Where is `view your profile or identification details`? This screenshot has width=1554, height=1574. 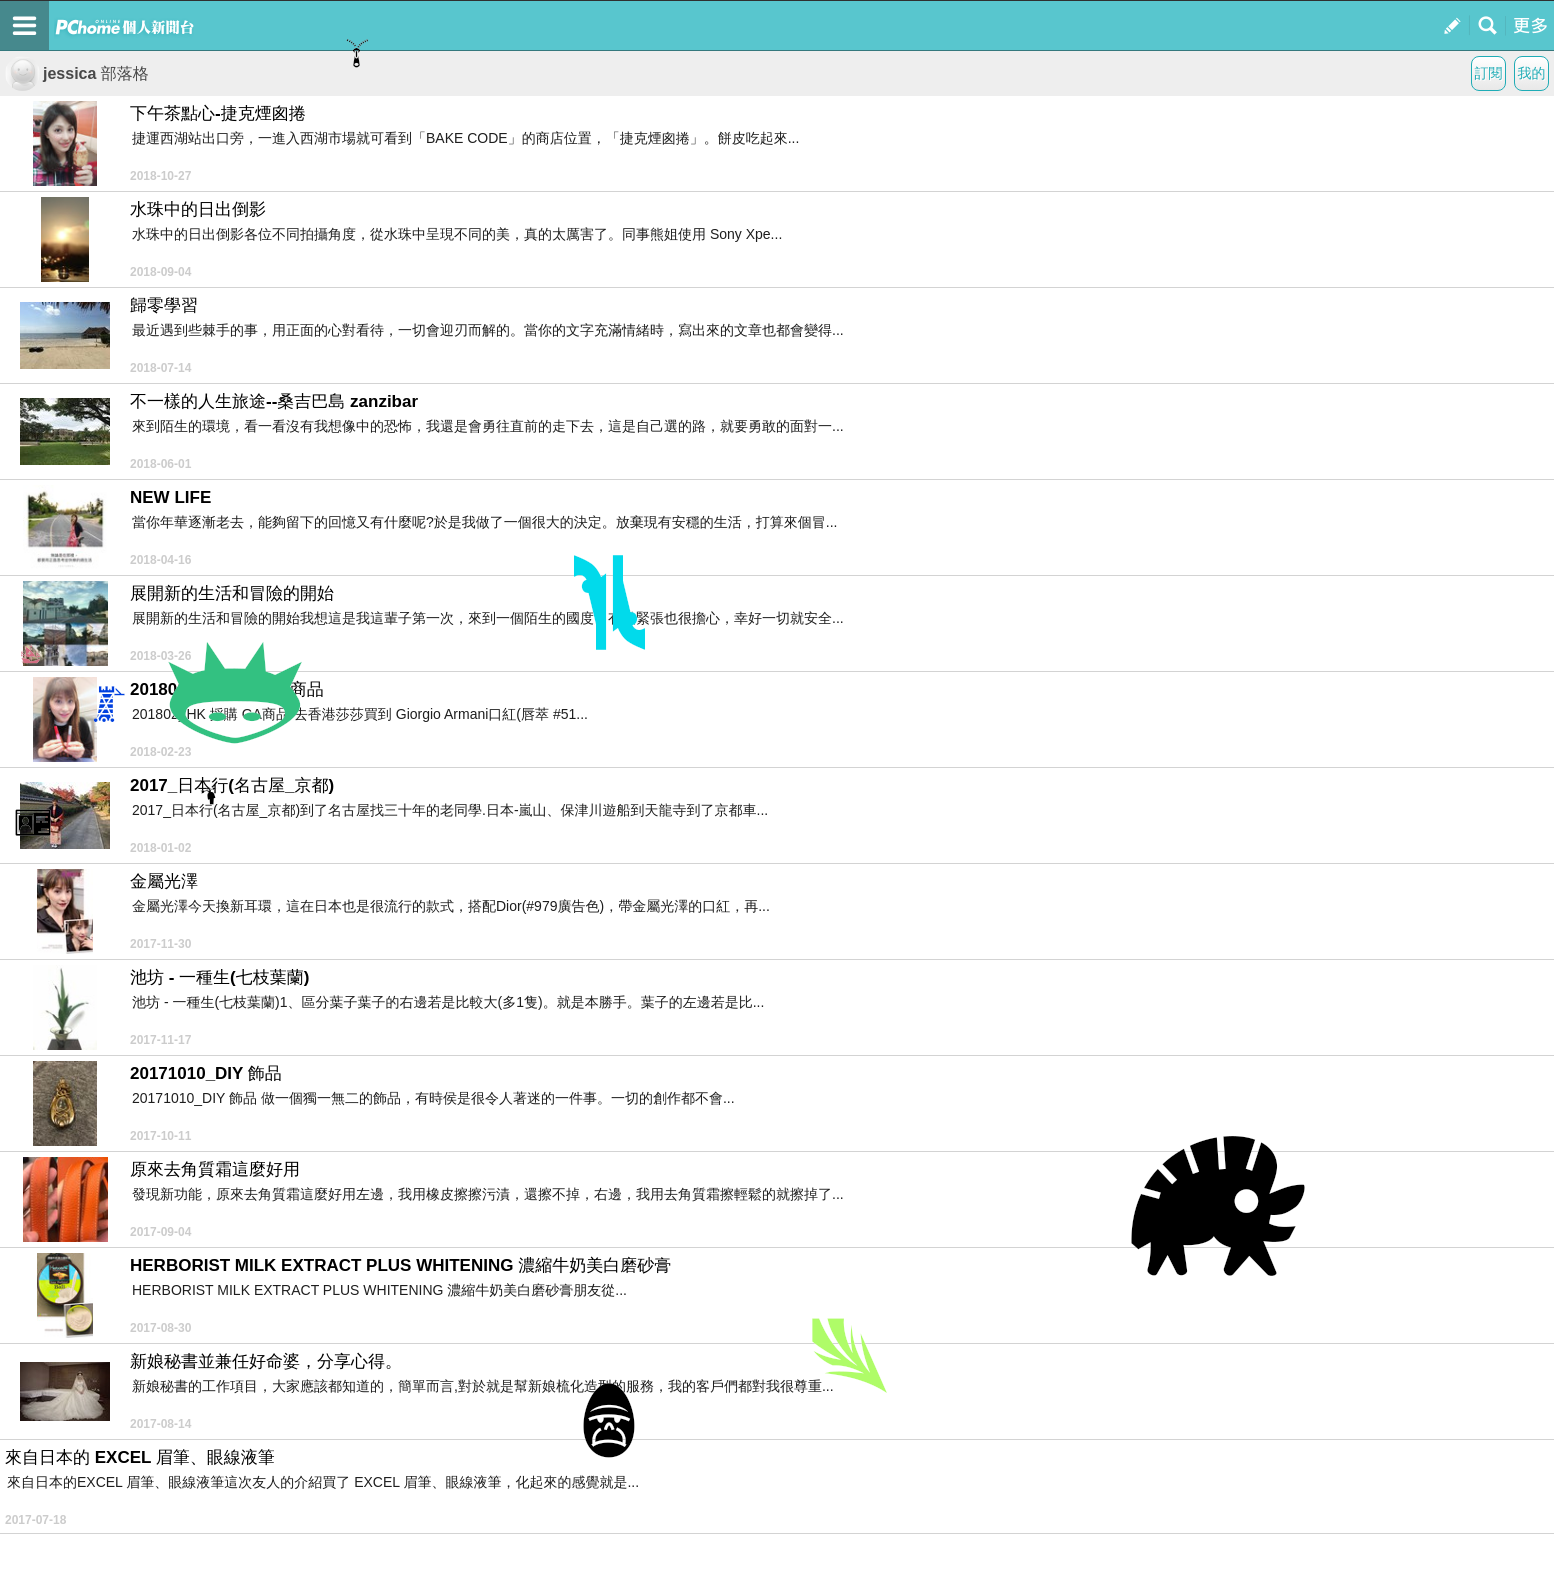 view your profile or identification details is located at coordinates (33, 822).